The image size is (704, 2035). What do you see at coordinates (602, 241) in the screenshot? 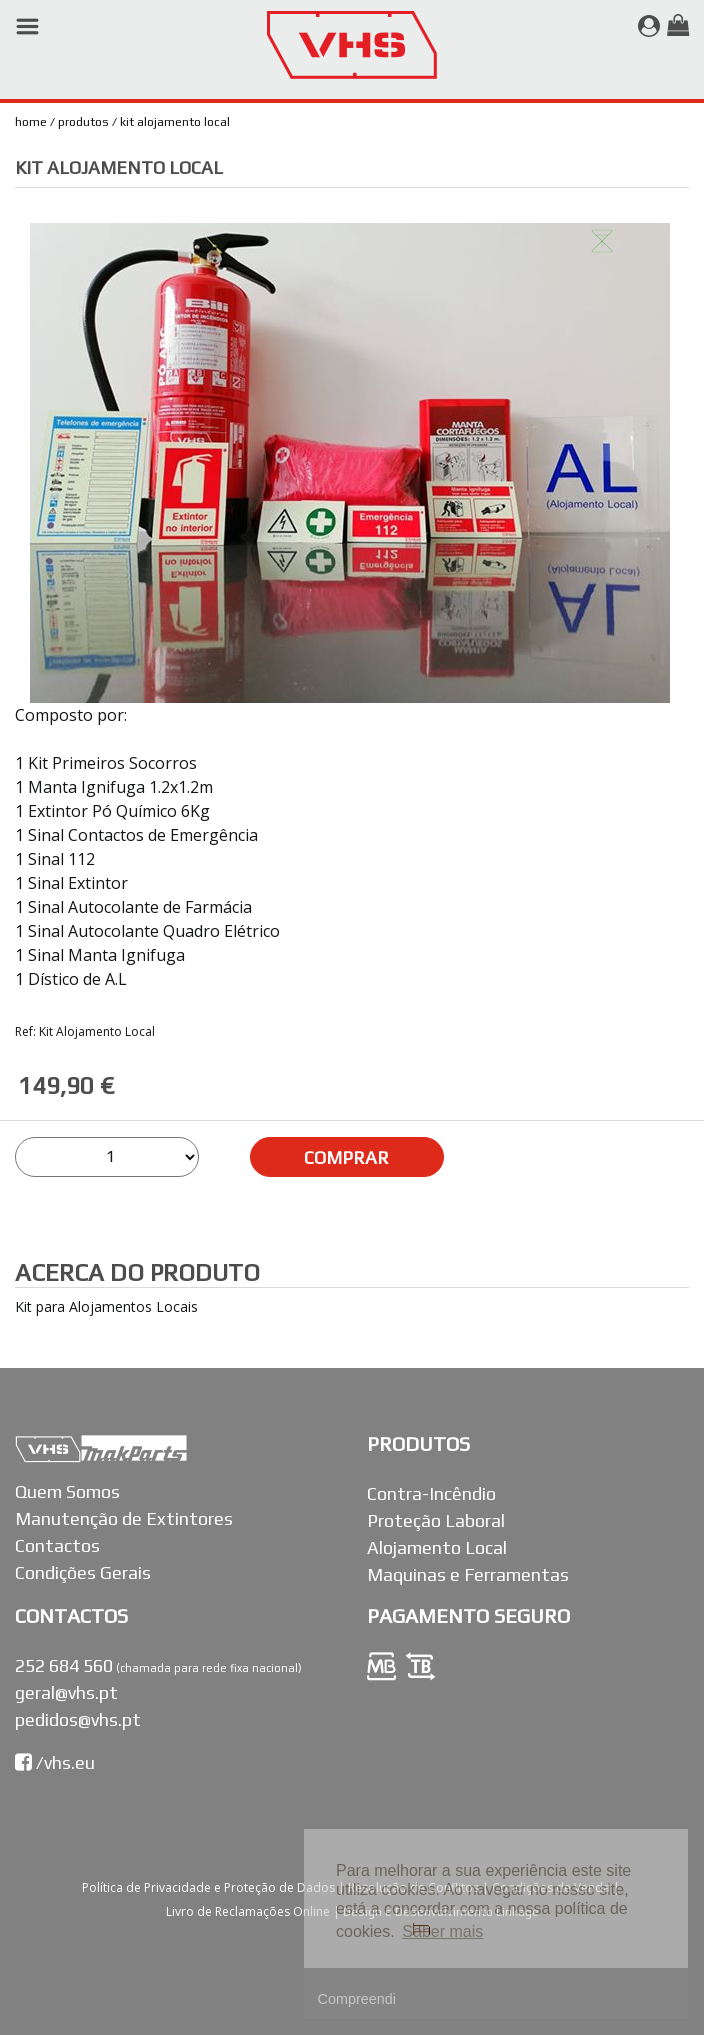
I see `indicates loading or processing in progress` at bounding box center [602, 241].